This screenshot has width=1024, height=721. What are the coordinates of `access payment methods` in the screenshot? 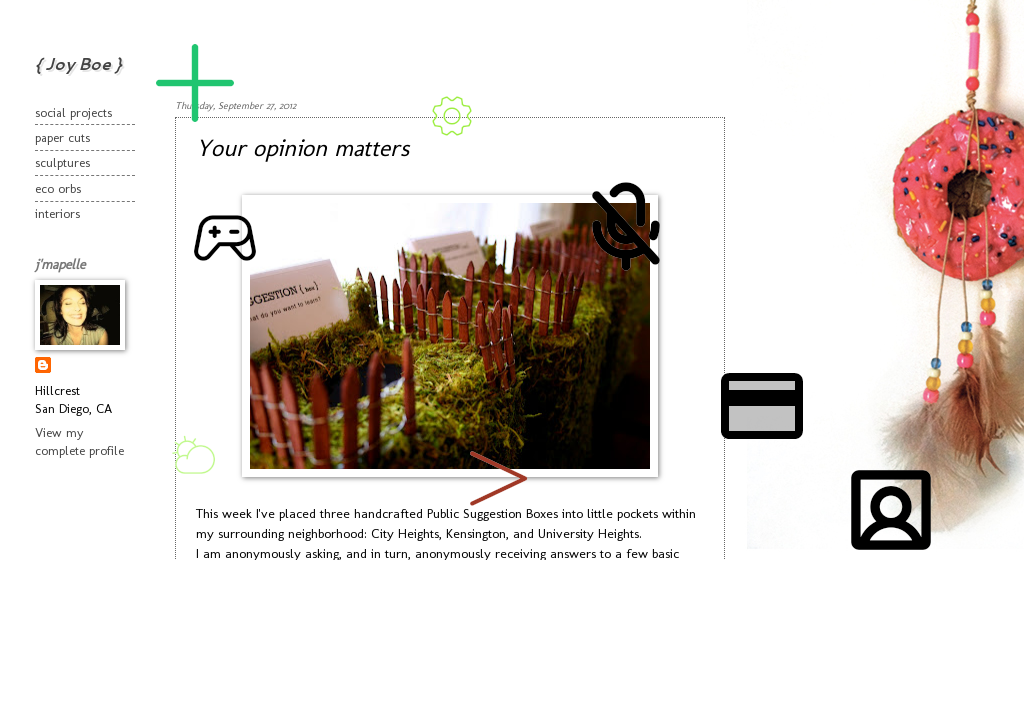 It's located at (762, 406).